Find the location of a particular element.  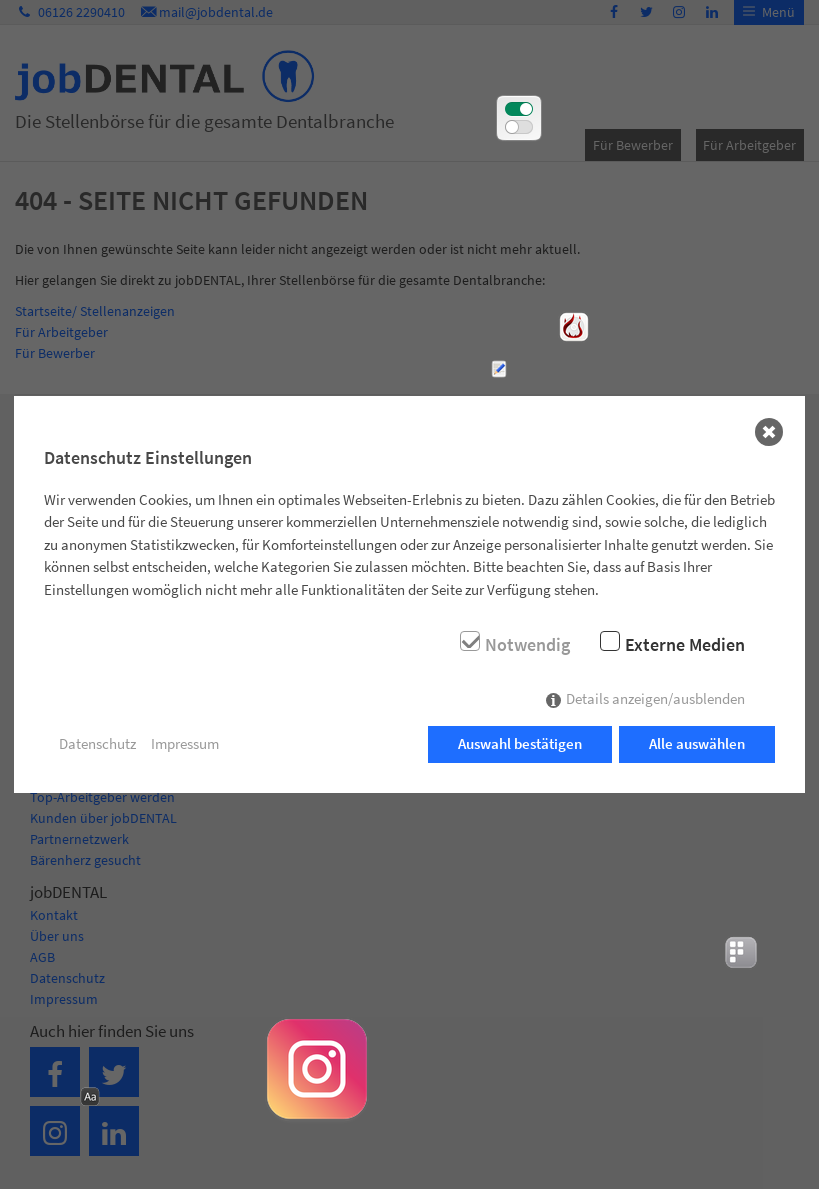

open xfdashboard application overview is located at coordinates (741, 953).